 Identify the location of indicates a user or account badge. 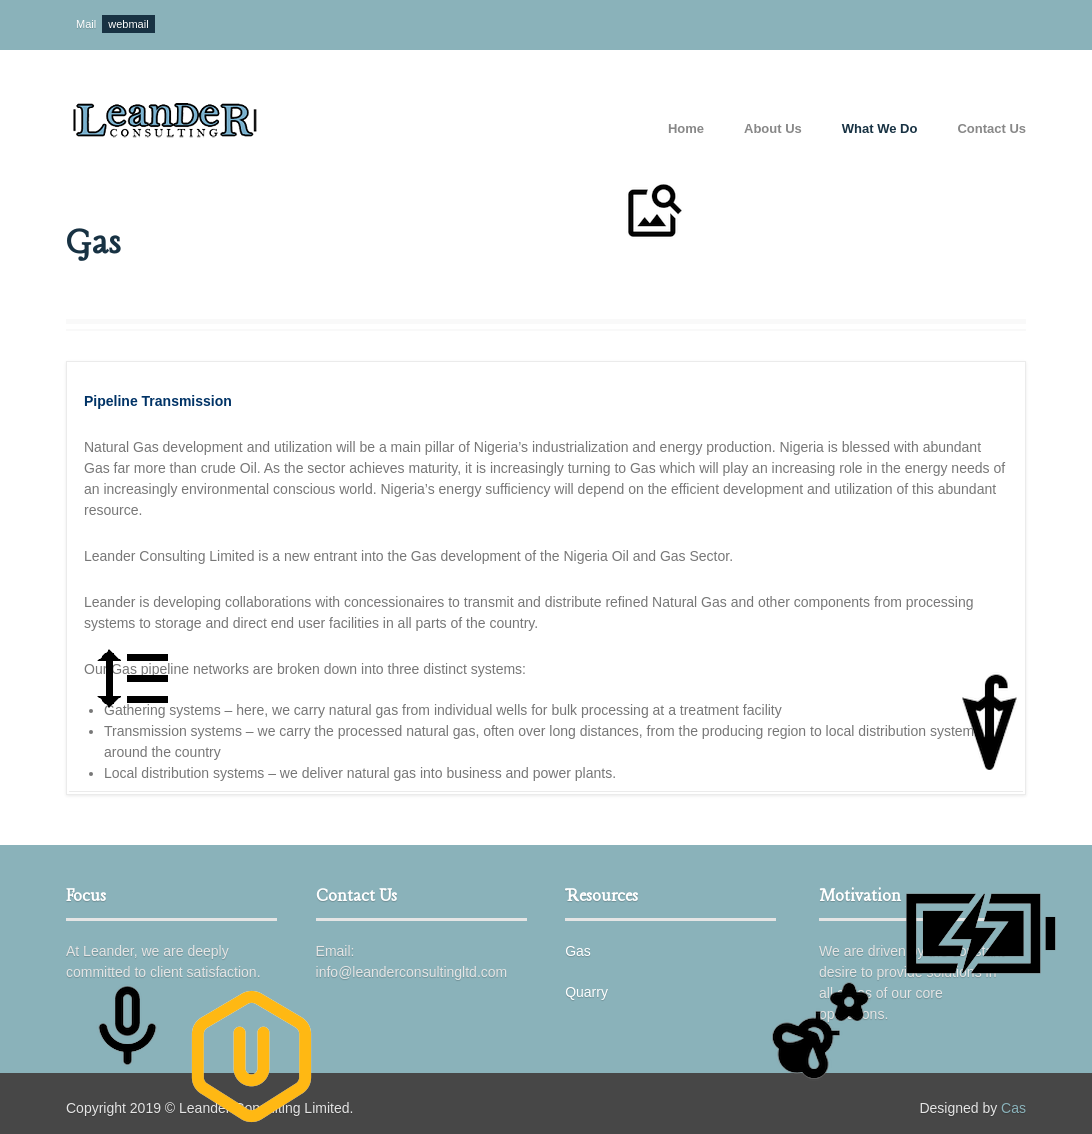
(251, 1056).